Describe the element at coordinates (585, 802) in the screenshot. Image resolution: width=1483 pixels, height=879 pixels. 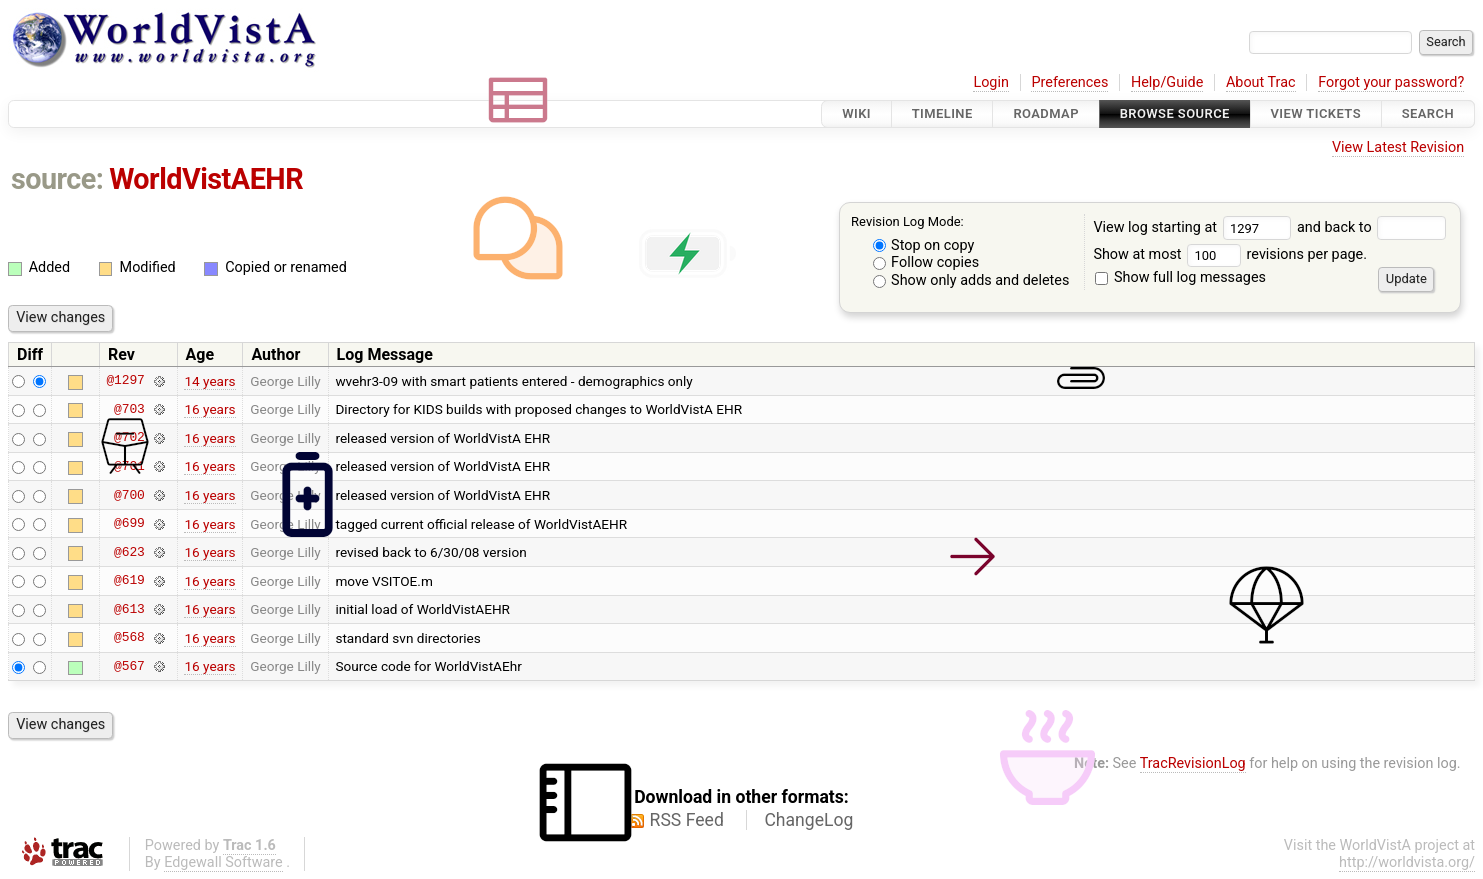
I see `toggle the sidebar panel` at that location.